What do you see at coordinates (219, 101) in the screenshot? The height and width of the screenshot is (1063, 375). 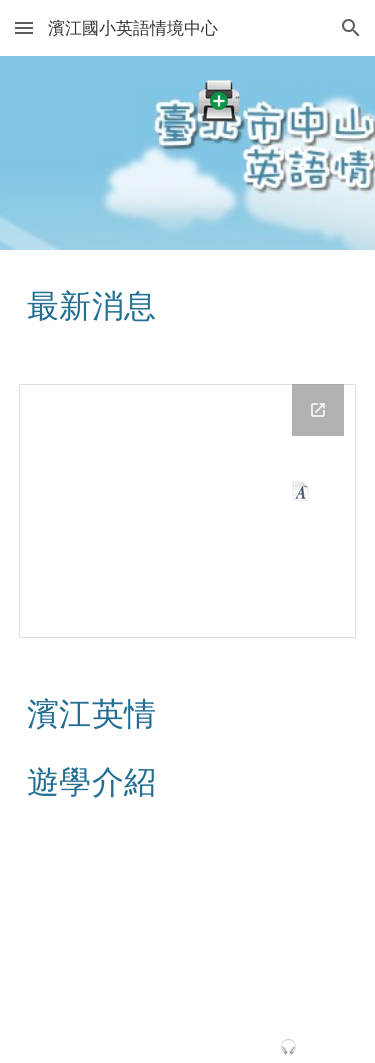 I see `add a new printer to your system` at bounding box center [219, 101].